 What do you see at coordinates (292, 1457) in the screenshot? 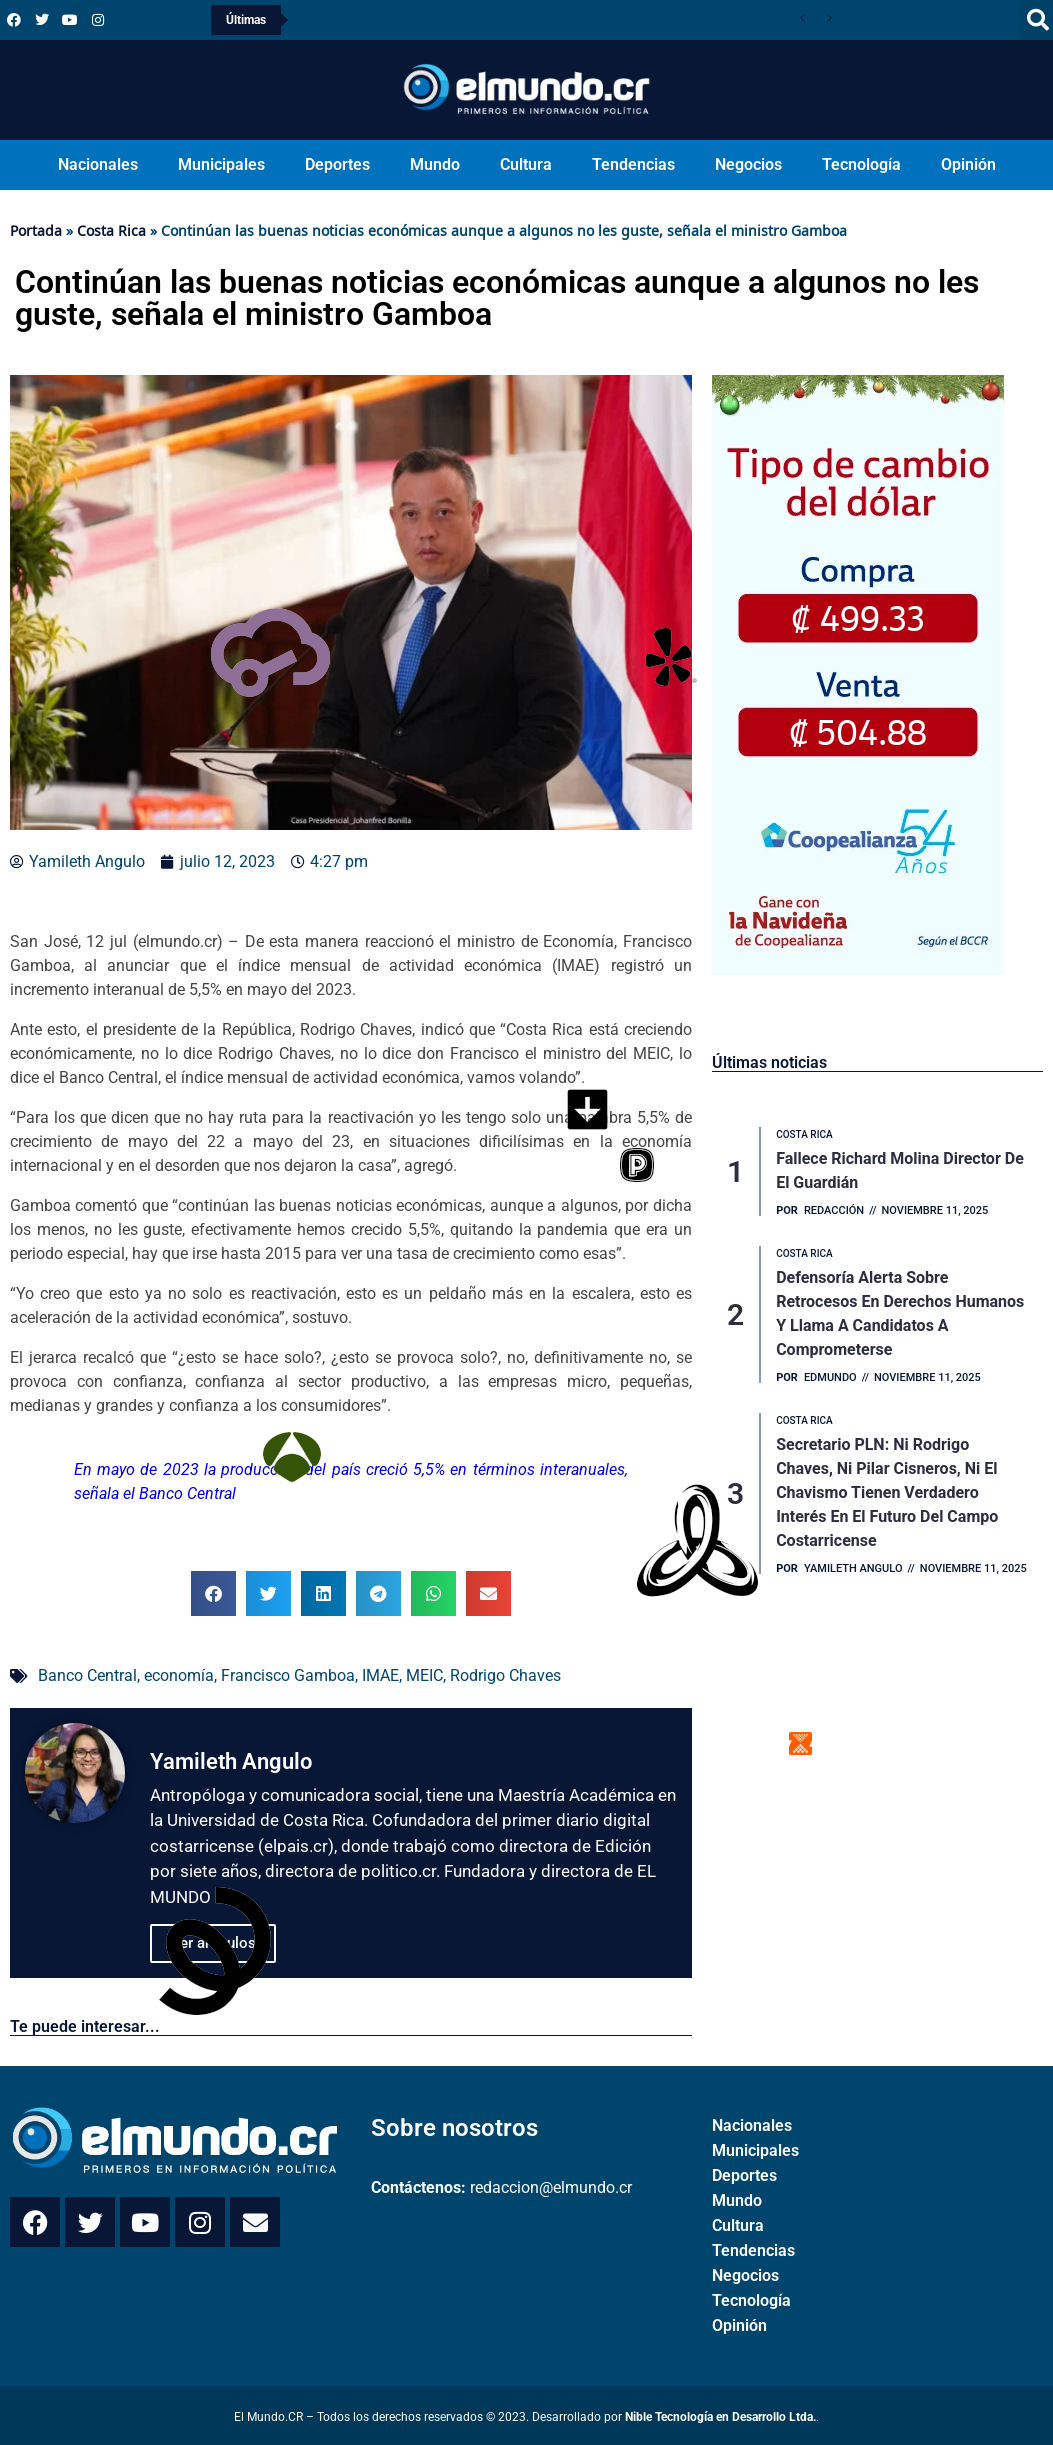
I see `open the Antena 3 app` at bounding box center [292, 1457].